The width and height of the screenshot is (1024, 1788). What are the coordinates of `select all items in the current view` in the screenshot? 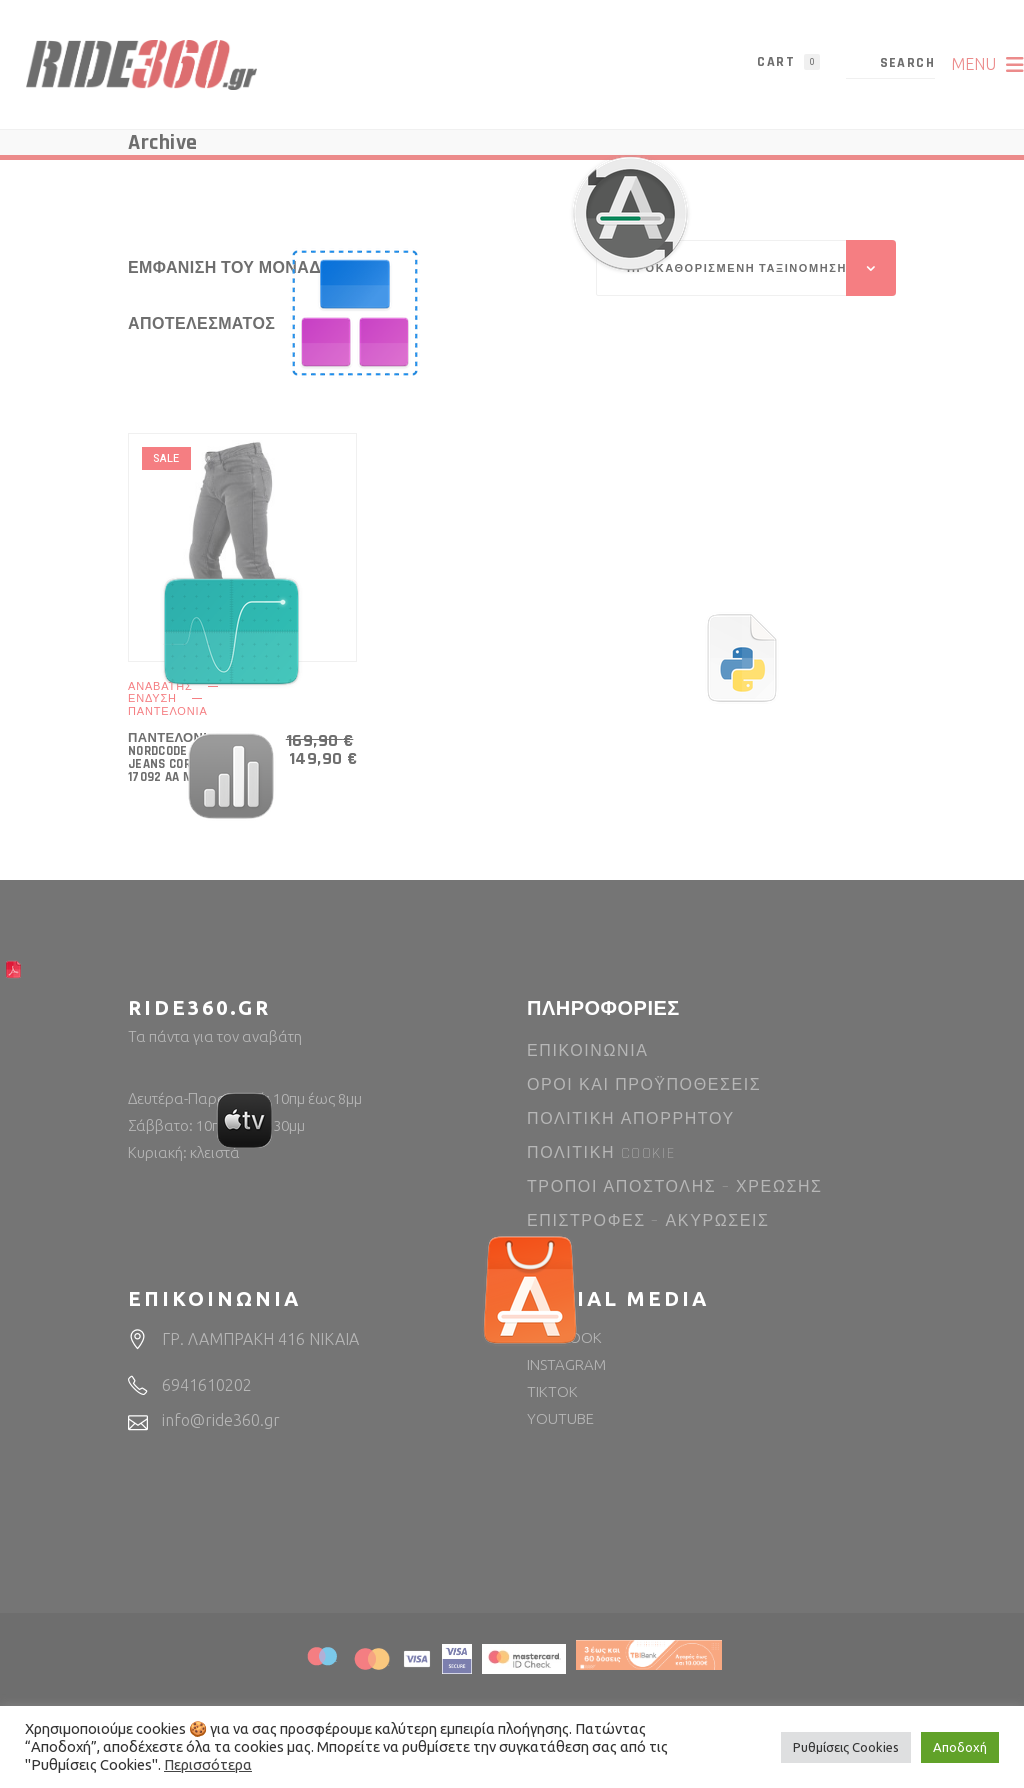 It's located at (355, 313).